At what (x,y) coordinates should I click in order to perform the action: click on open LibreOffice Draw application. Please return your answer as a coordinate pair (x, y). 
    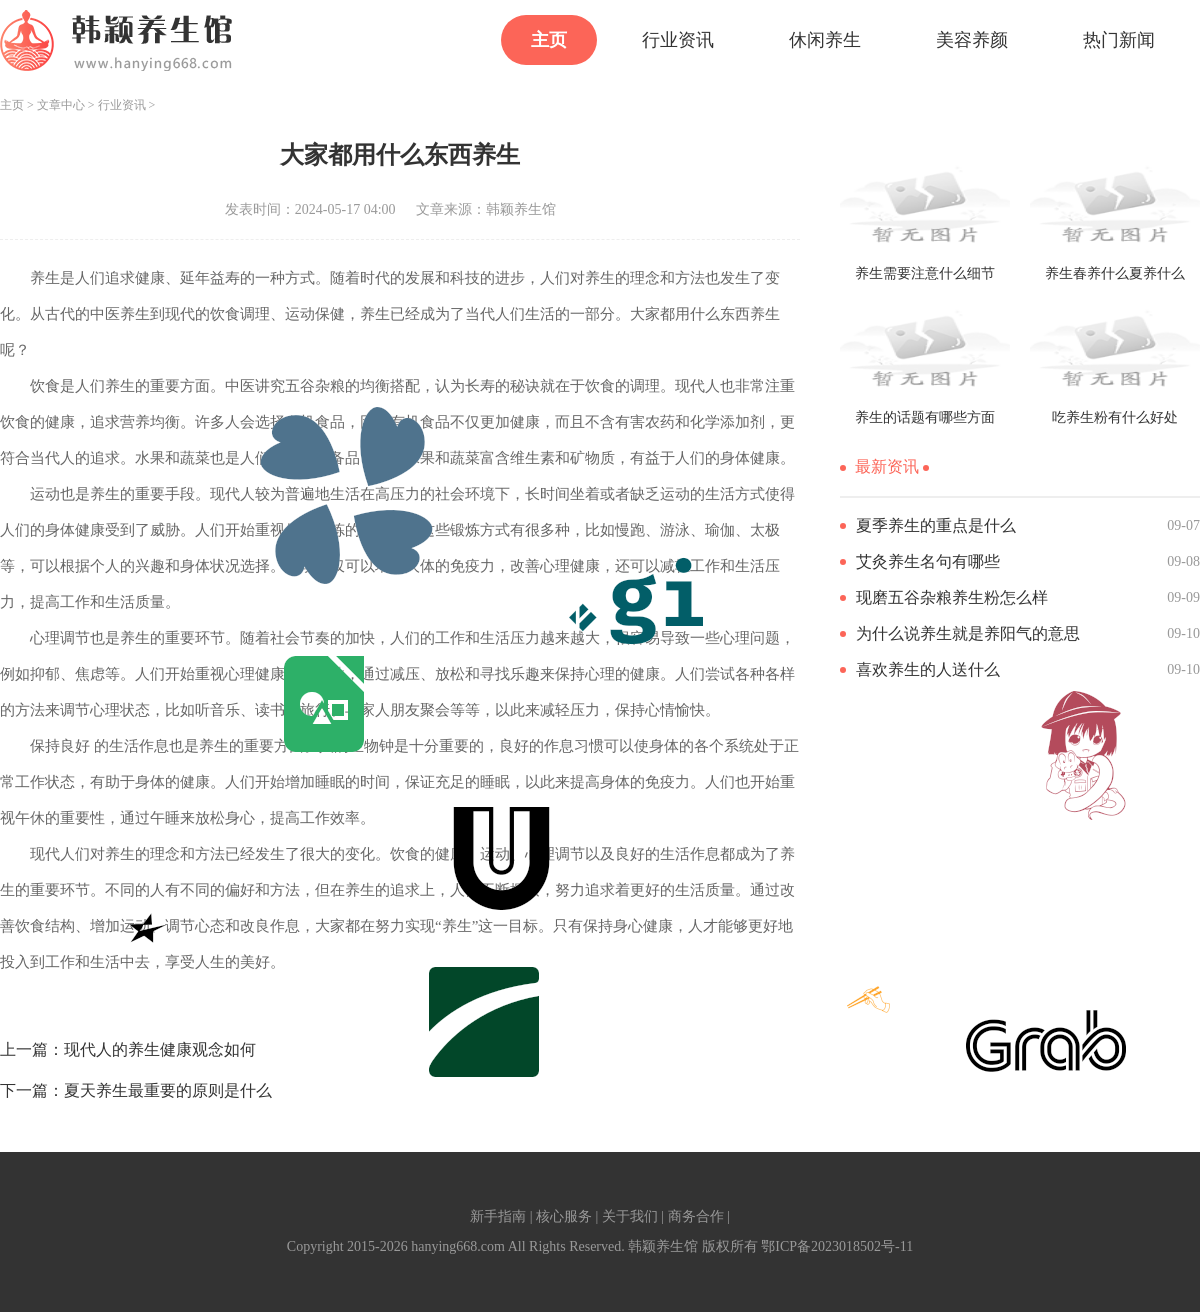
    Looking at the image, I should click on (324, 704).